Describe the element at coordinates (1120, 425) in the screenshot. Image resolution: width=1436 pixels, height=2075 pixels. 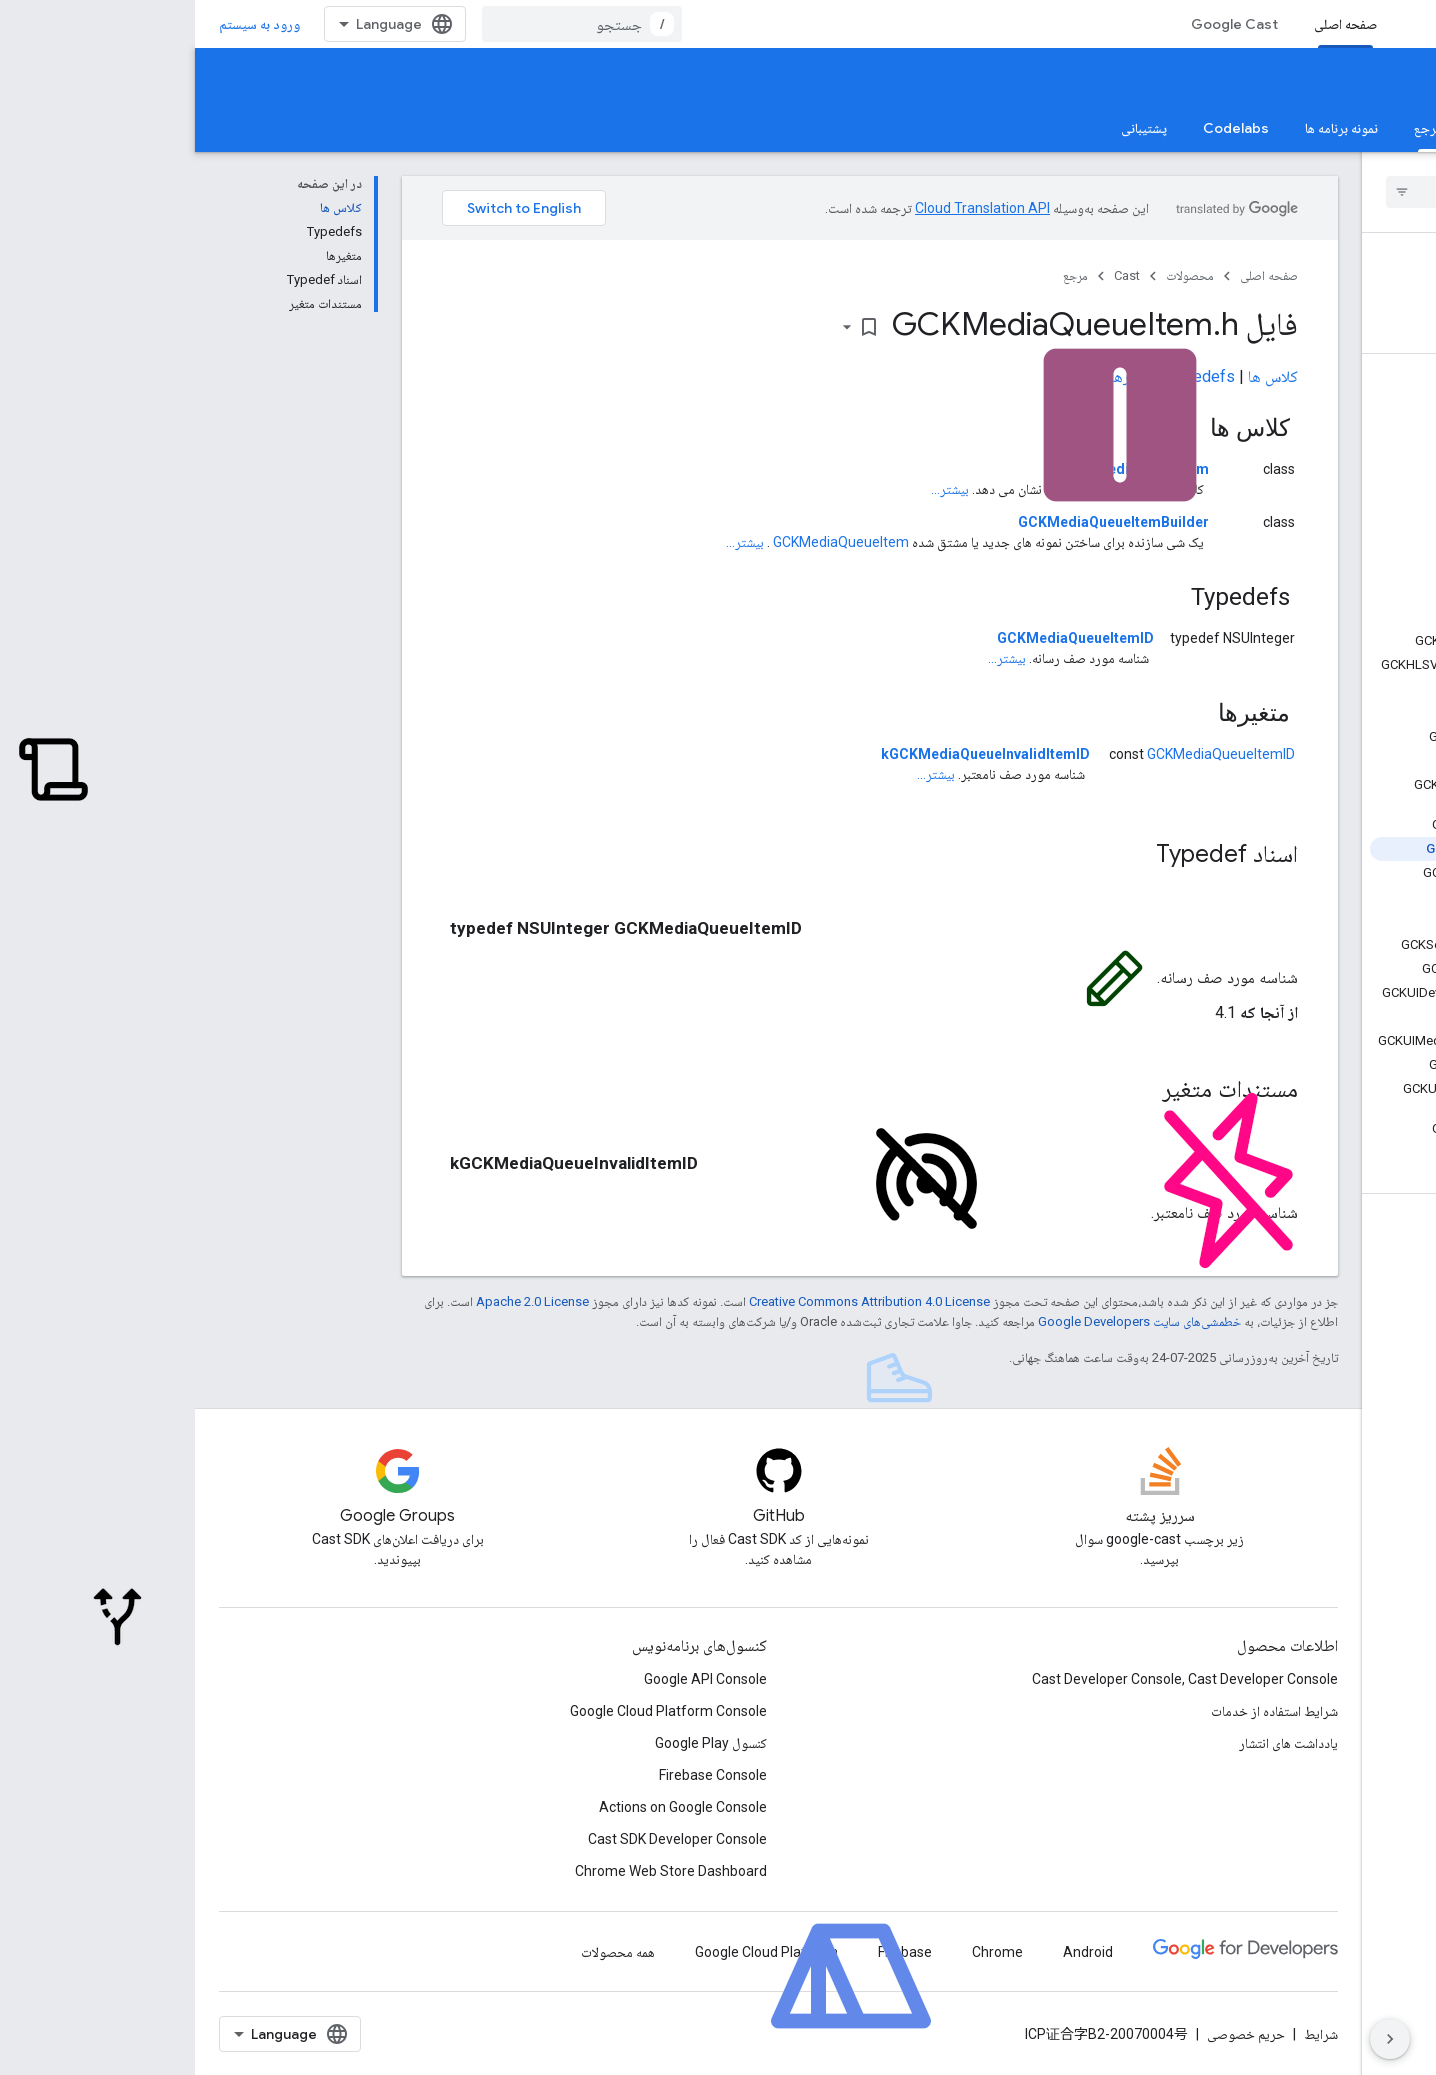
I see `vertical divider or separator element` at that location.